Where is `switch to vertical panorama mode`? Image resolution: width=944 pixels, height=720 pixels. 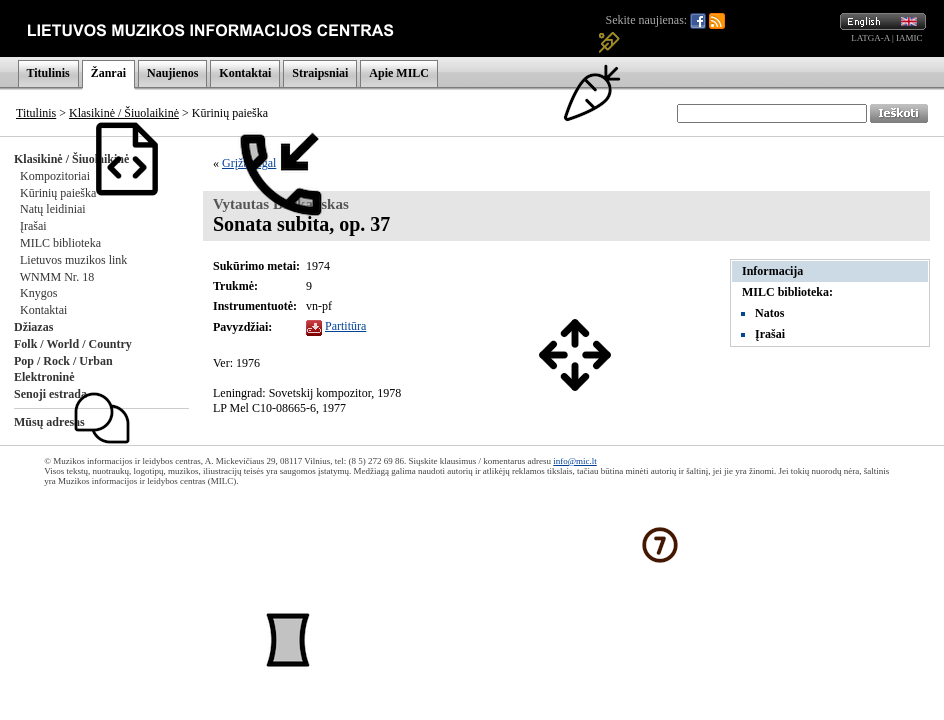
switch to vertical panorama mode is located at coordinates (288, 640).